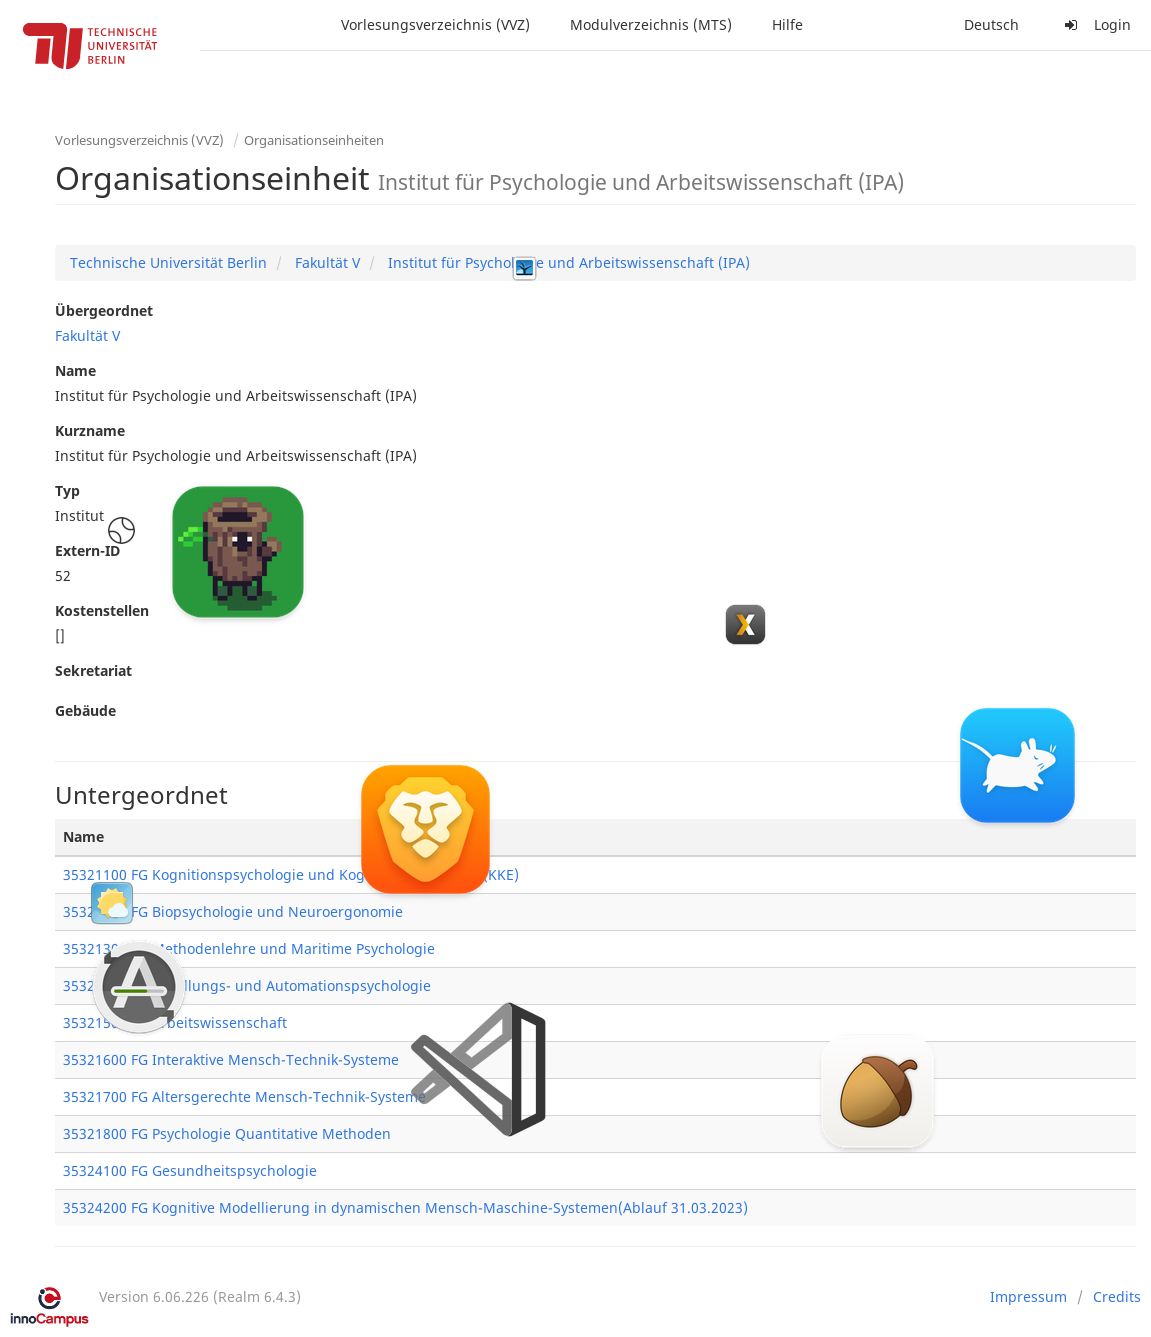 This screenshot has width=1151, height=1337. Describe the element at coordinates (139, 987) in the screenshot. I see `check for available software updates` at that location.